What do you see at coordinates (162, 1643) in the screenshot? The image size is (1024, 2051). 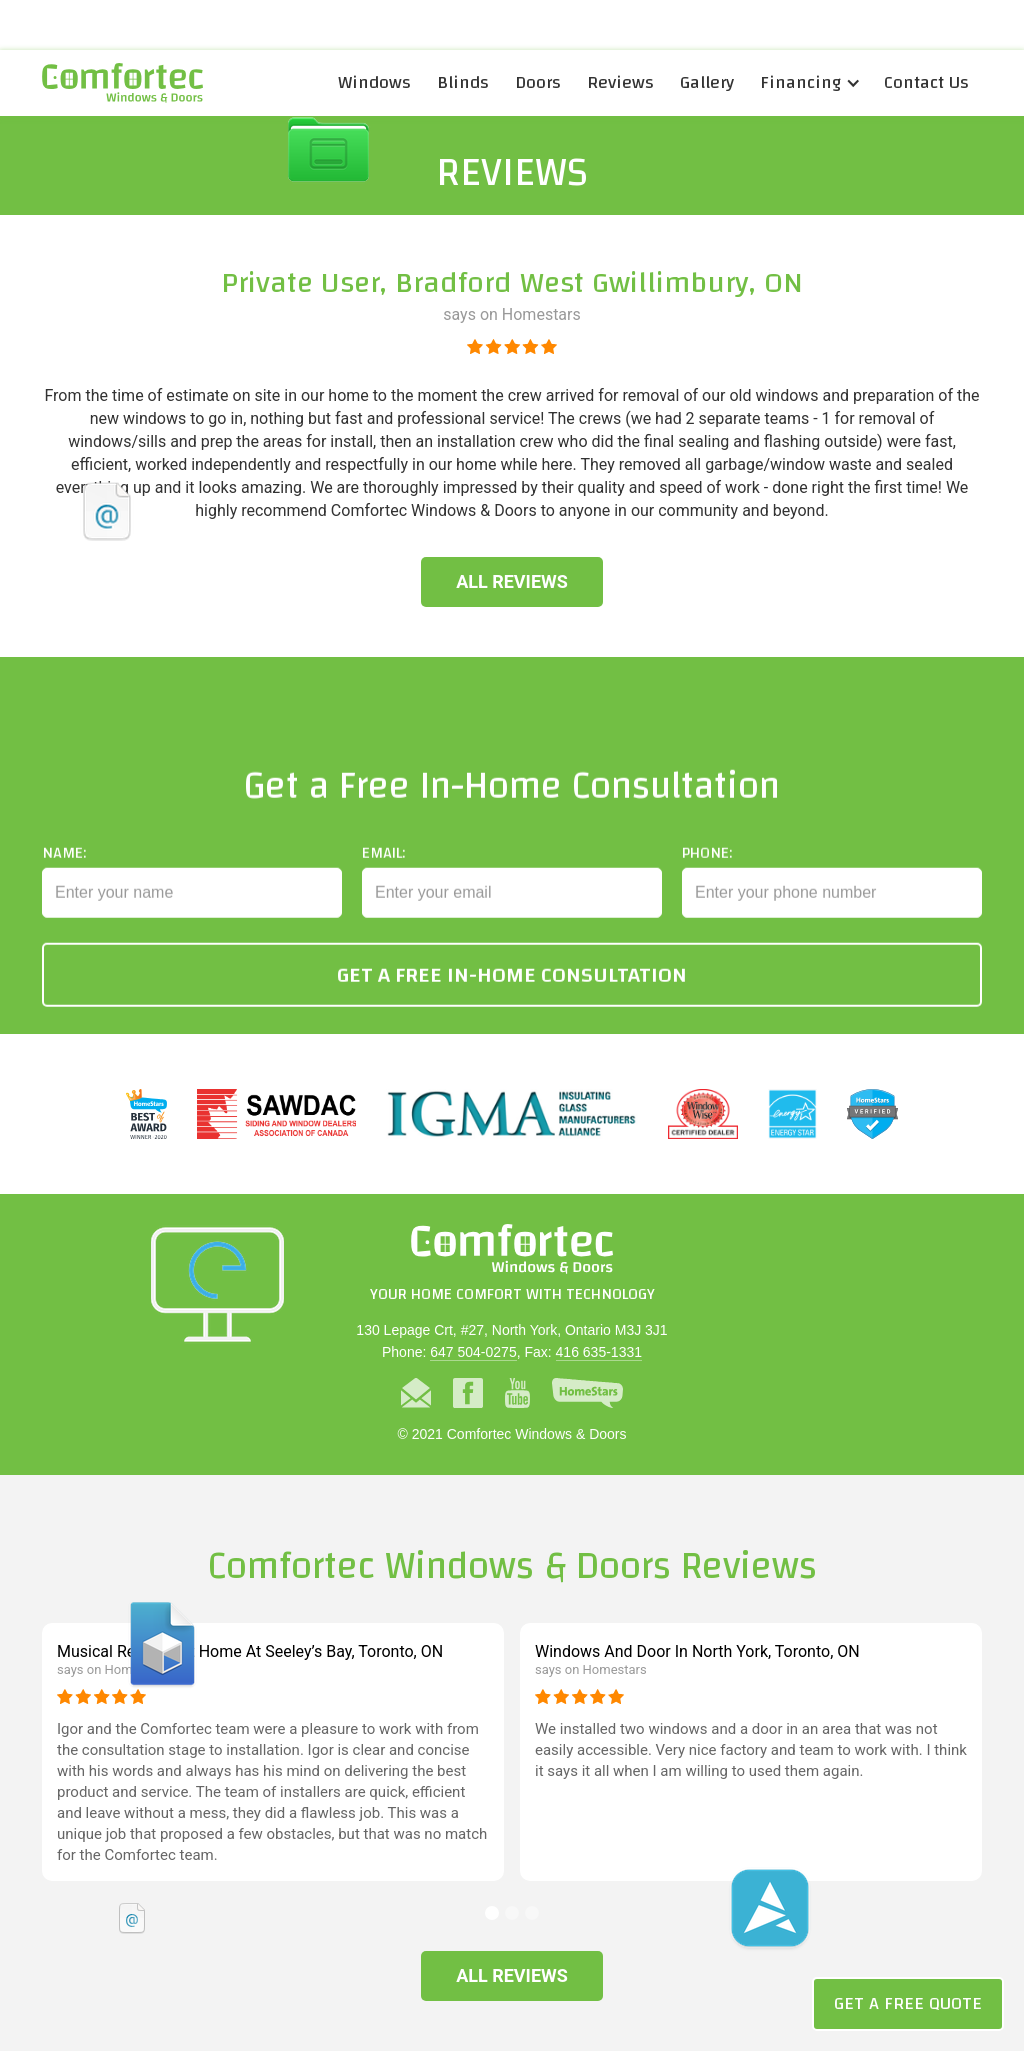 I see `flatpak application reference file` at bounding box center [162, 1643].